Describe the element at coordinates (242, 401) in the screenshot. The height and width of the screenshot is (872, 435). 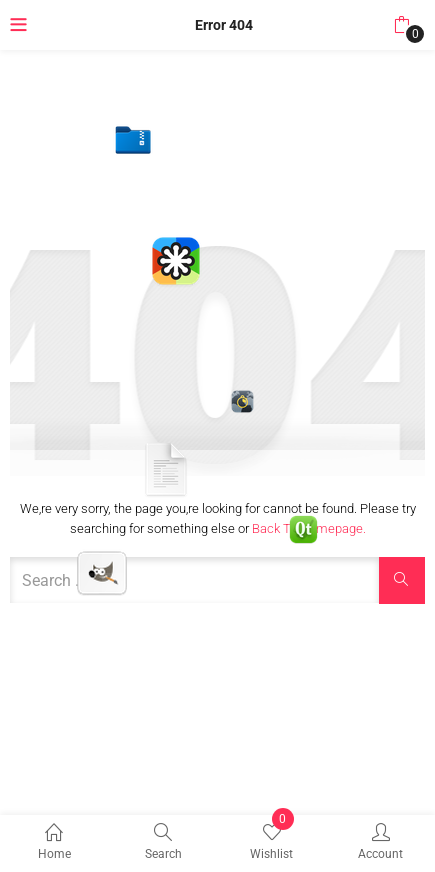
I see `manage browser cookie settings` at that location.